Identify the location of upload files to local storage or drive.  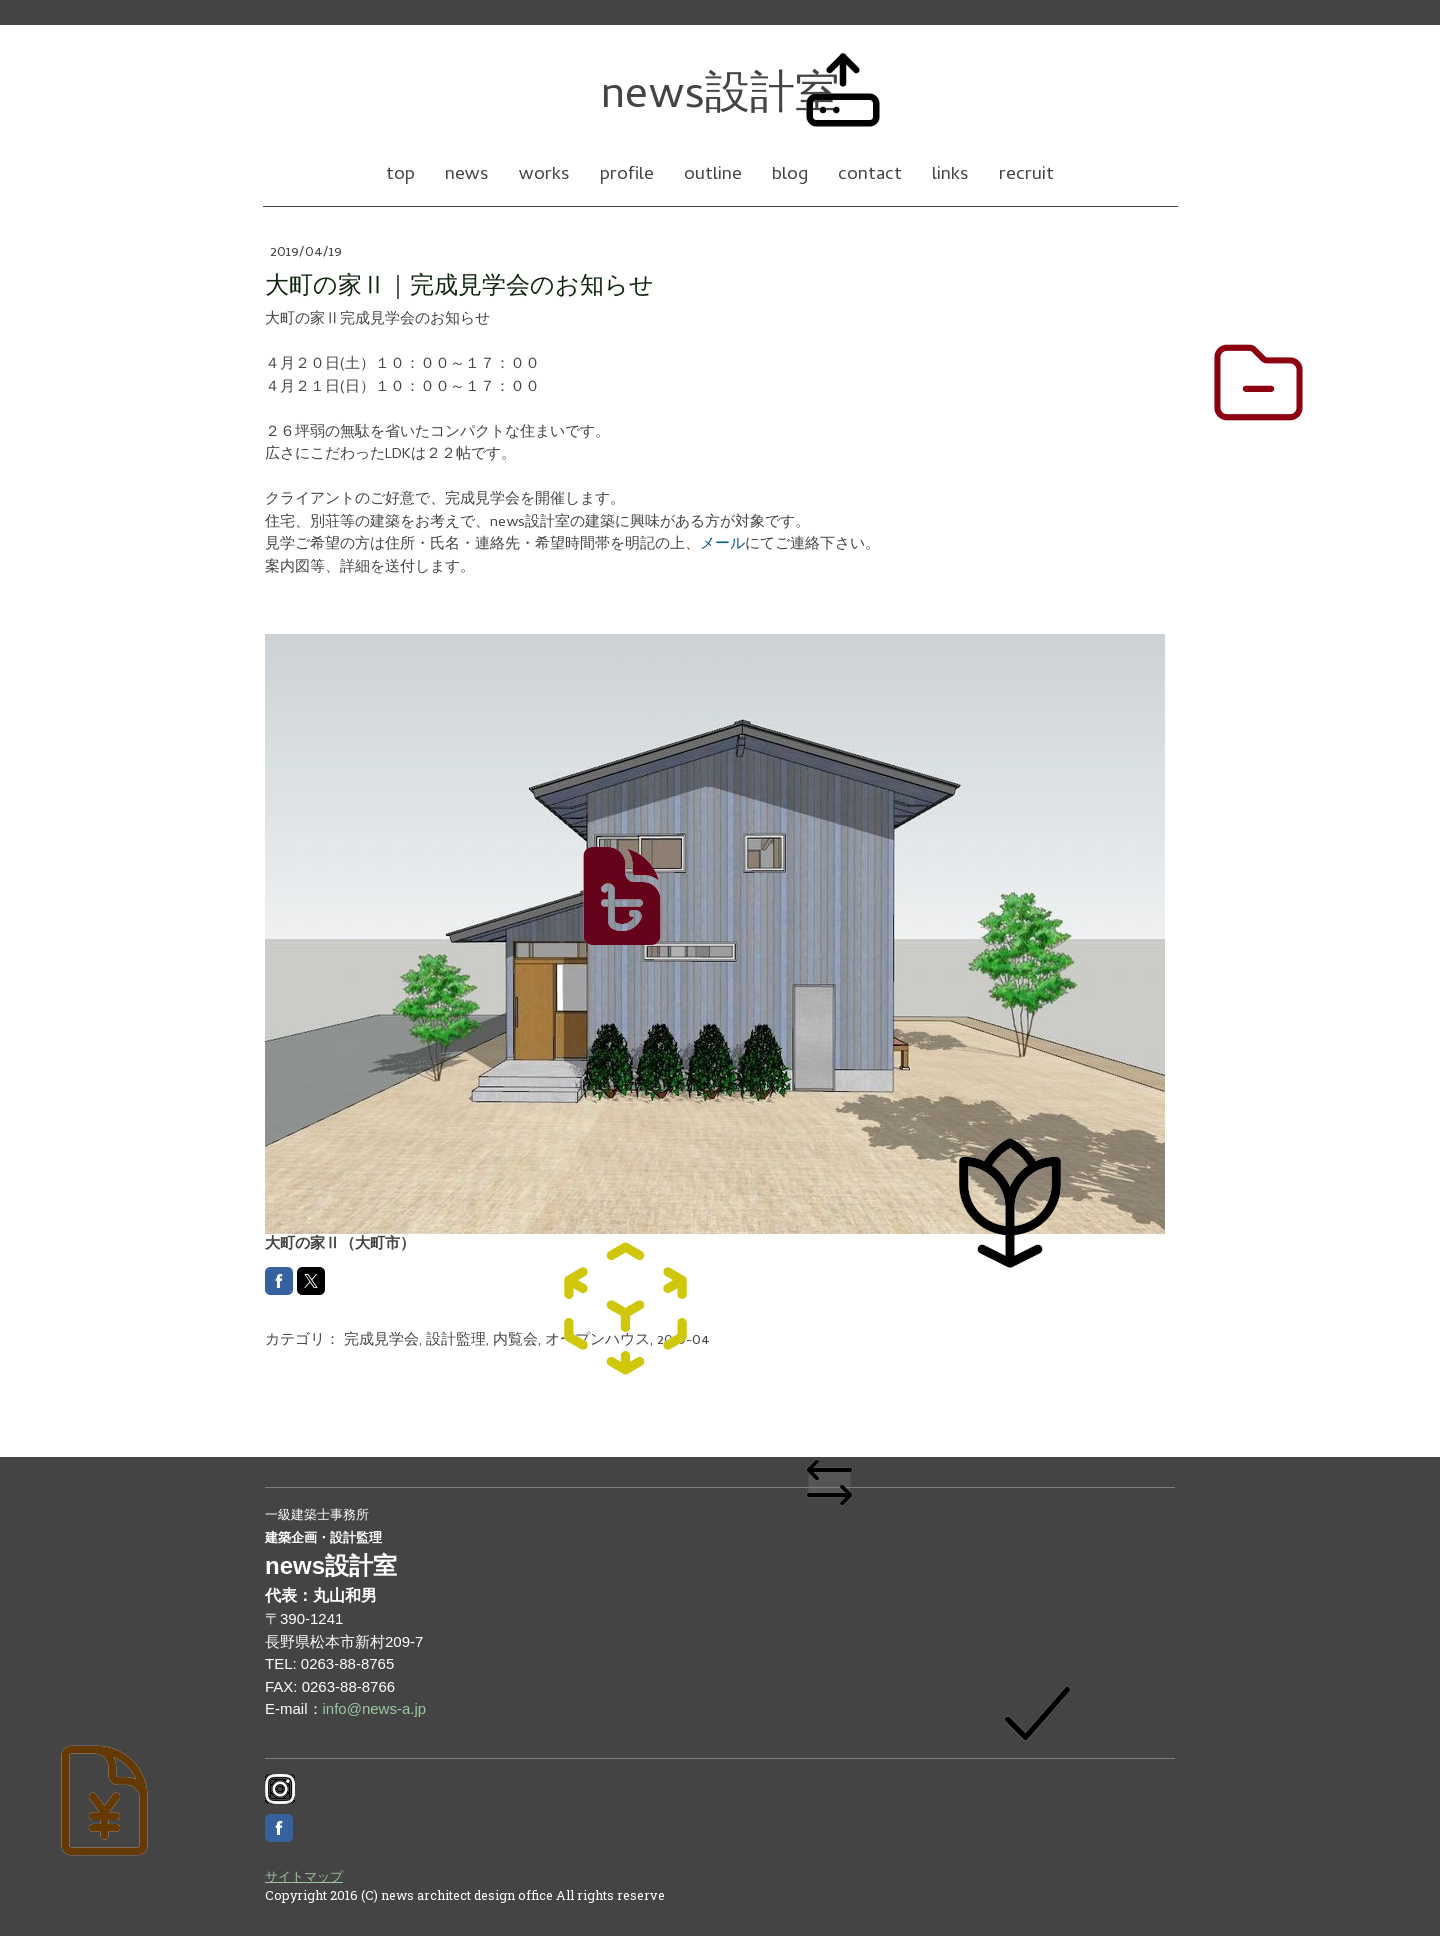
(843, 90).